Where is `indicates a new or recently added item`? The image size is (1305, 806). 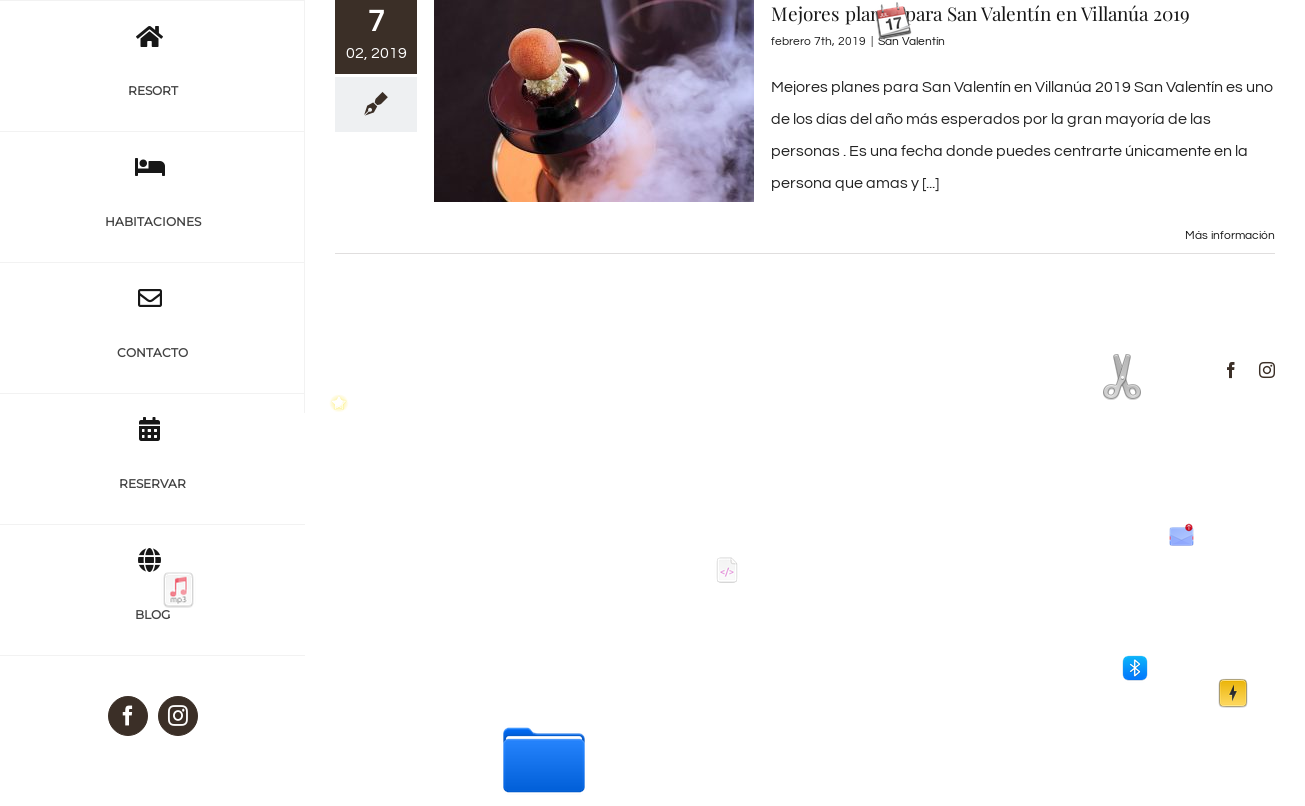
indicates a new or recently added item is located at coordinates (338, 403).